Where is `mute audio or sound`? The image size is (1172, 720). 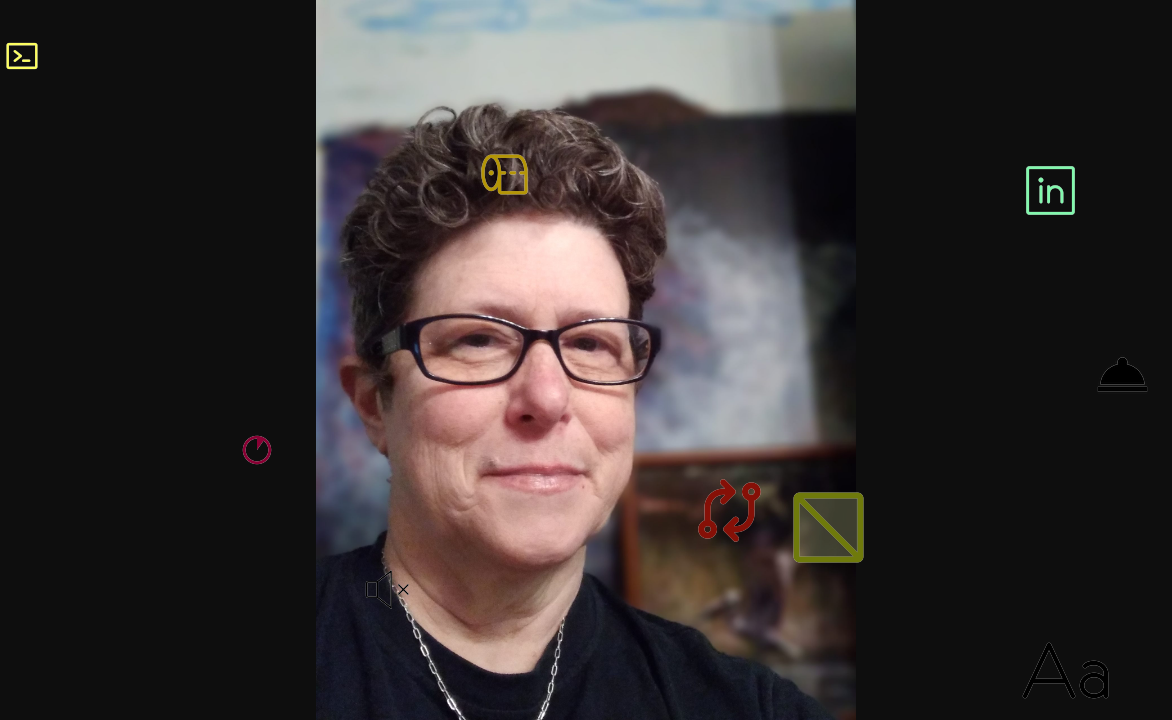
mute audio or sound is located at coordinates (386, 589).